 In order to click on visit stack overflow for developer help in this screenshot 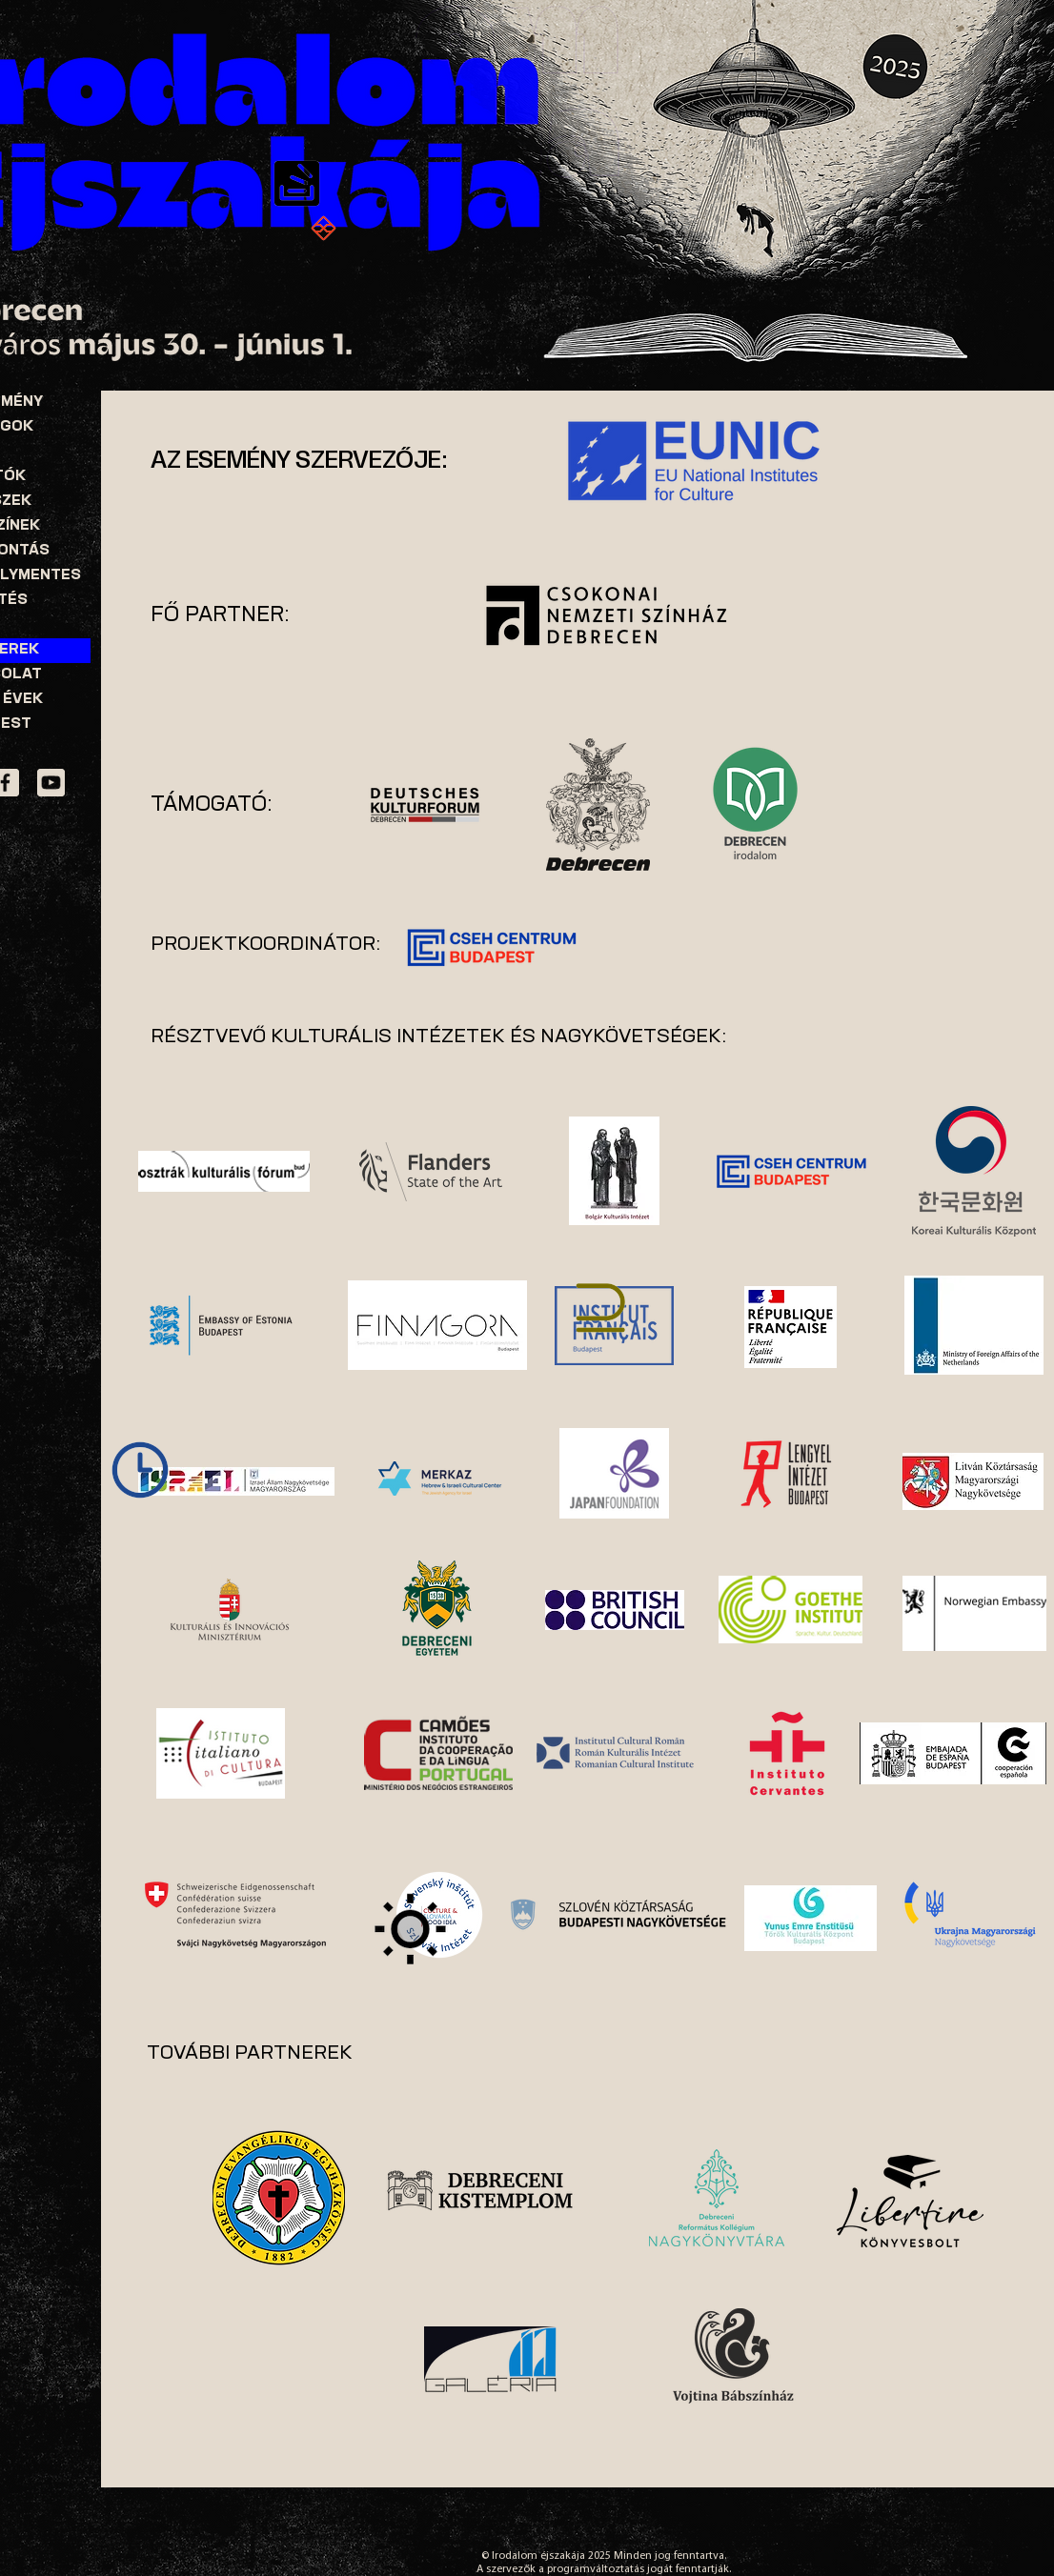, I will do `click(296, 183)`.